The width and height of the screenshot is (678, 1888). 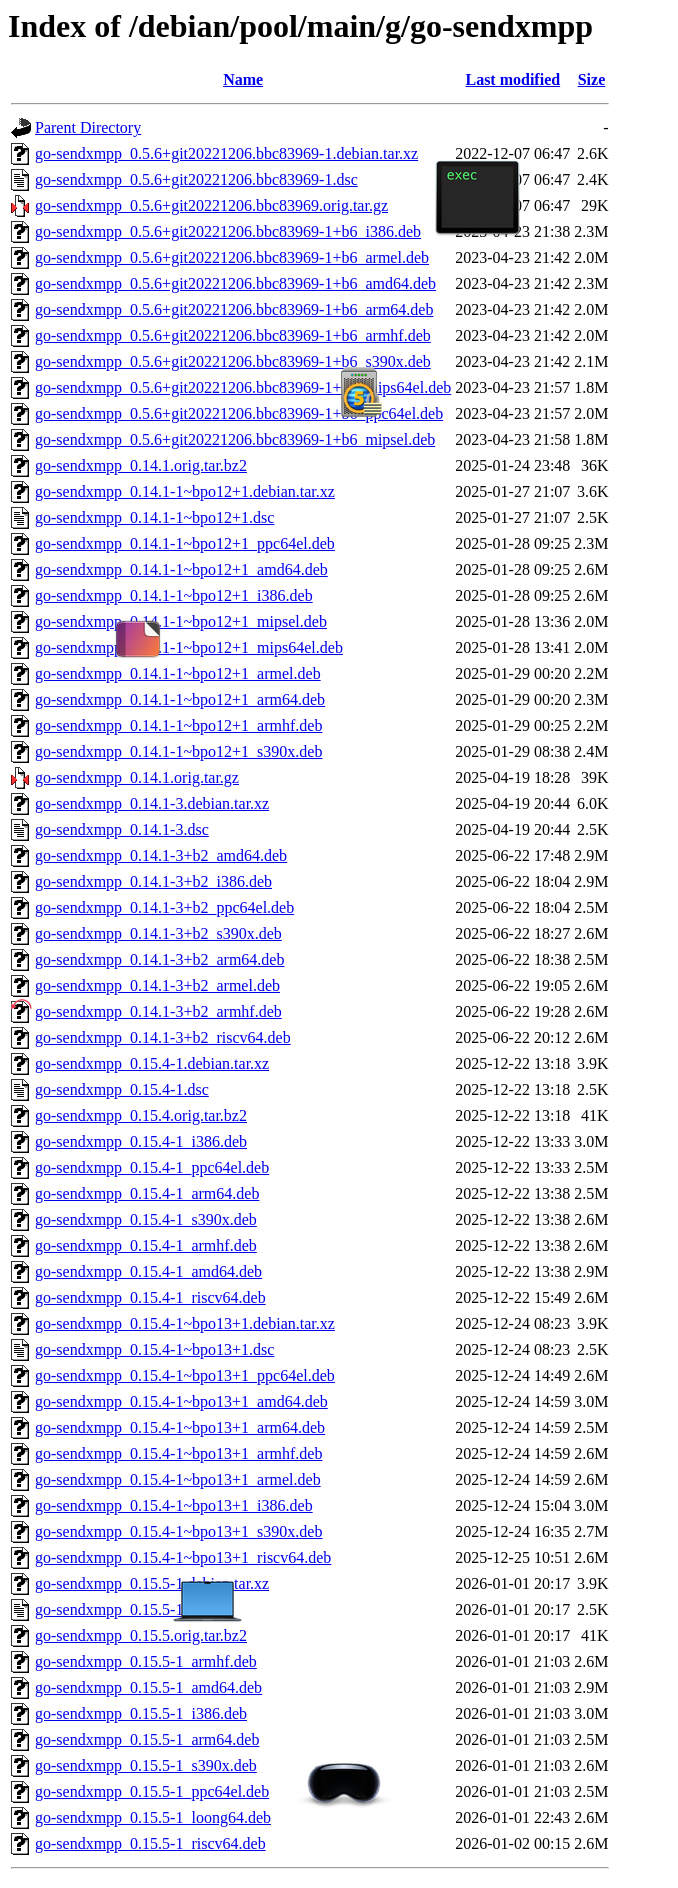 What do you see at coordinates (138, 639) in the screenshot?
I see `change desktop wallpaper` at bounding box center [138, 639].